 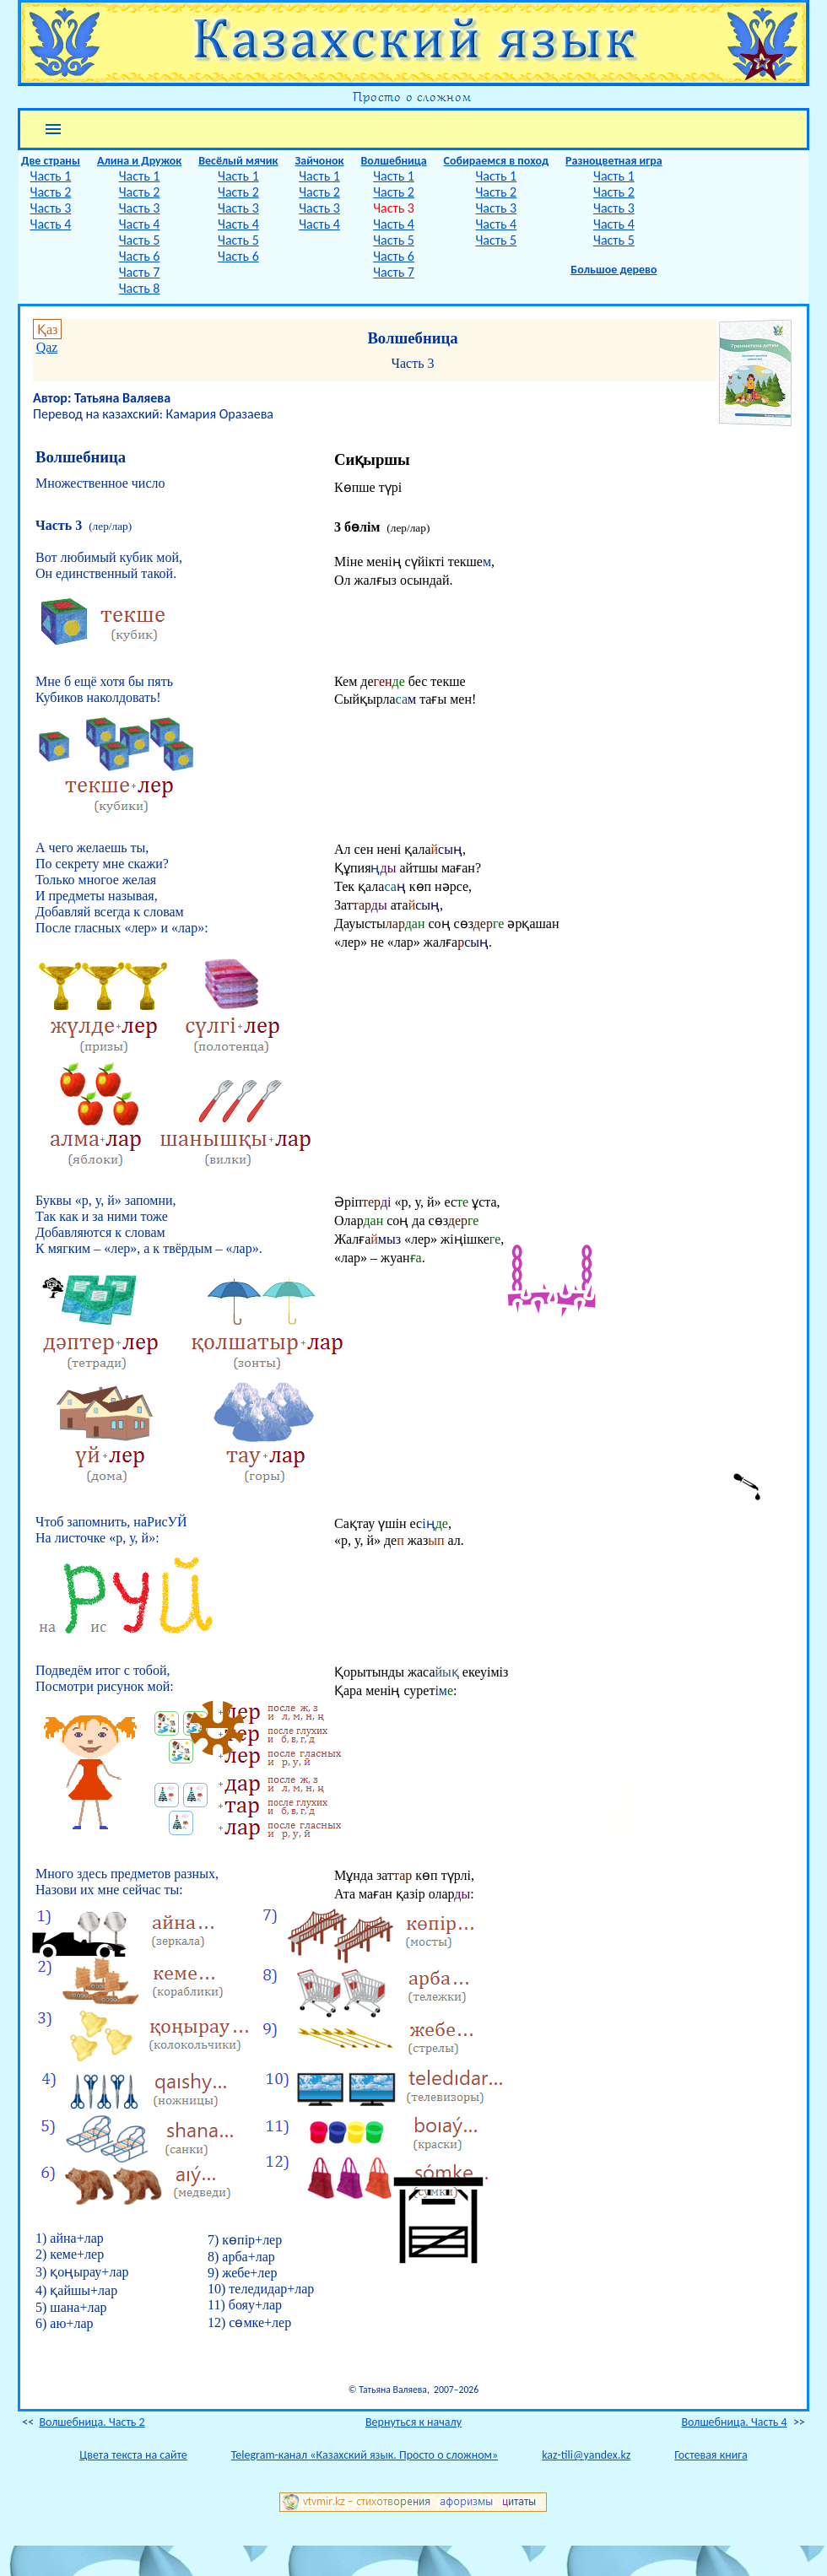 I want to click on indicates a beach or ocean-themed game level, so click(x=761, y=59).